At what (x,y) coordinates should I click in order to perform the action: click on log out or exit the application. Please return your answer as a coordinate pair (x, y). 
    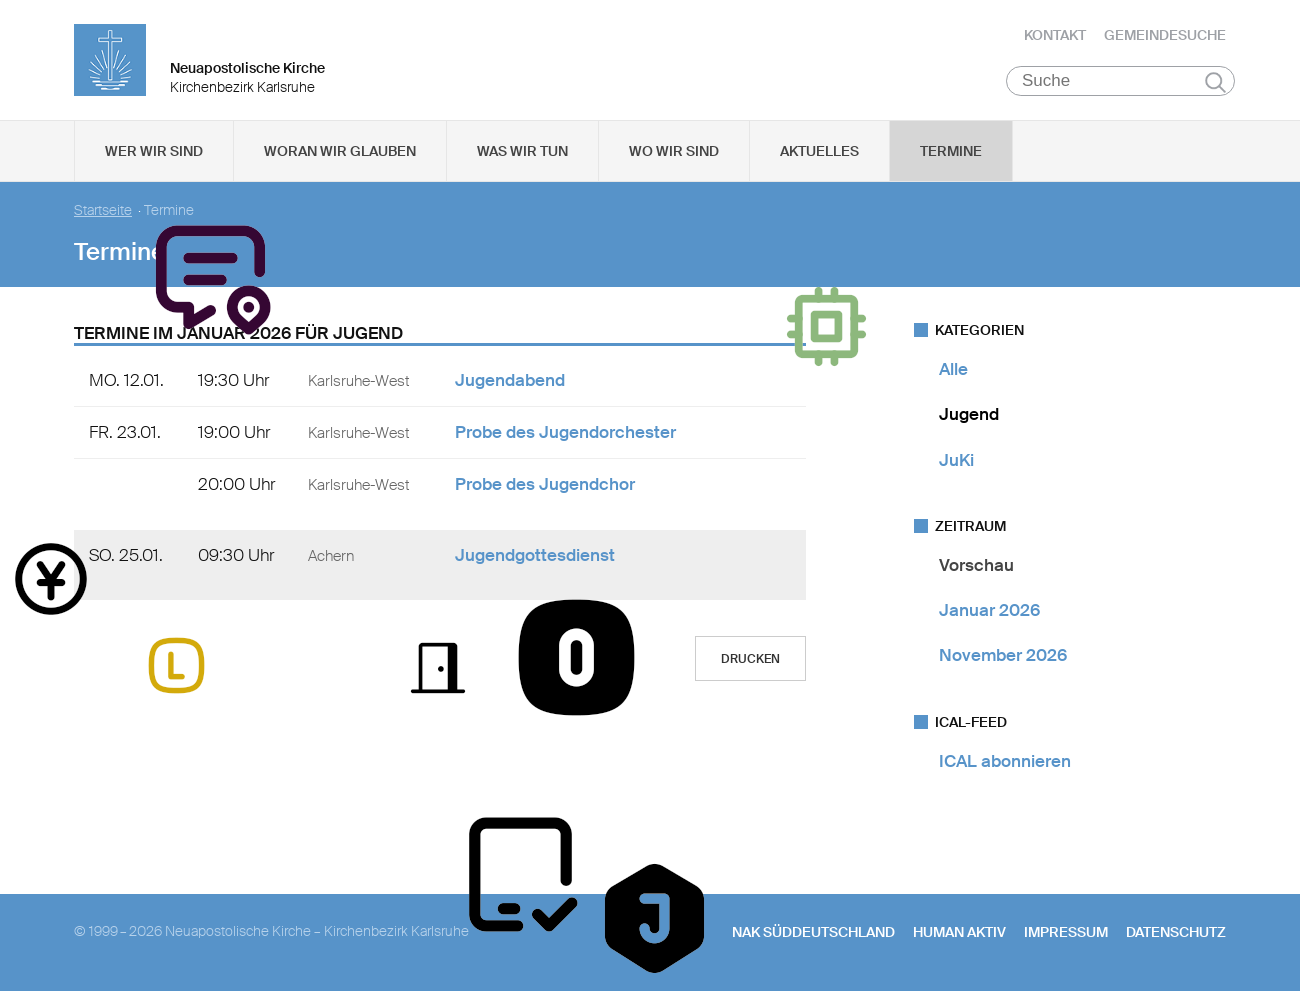
    Looking at the image, I should click on (438, 668).